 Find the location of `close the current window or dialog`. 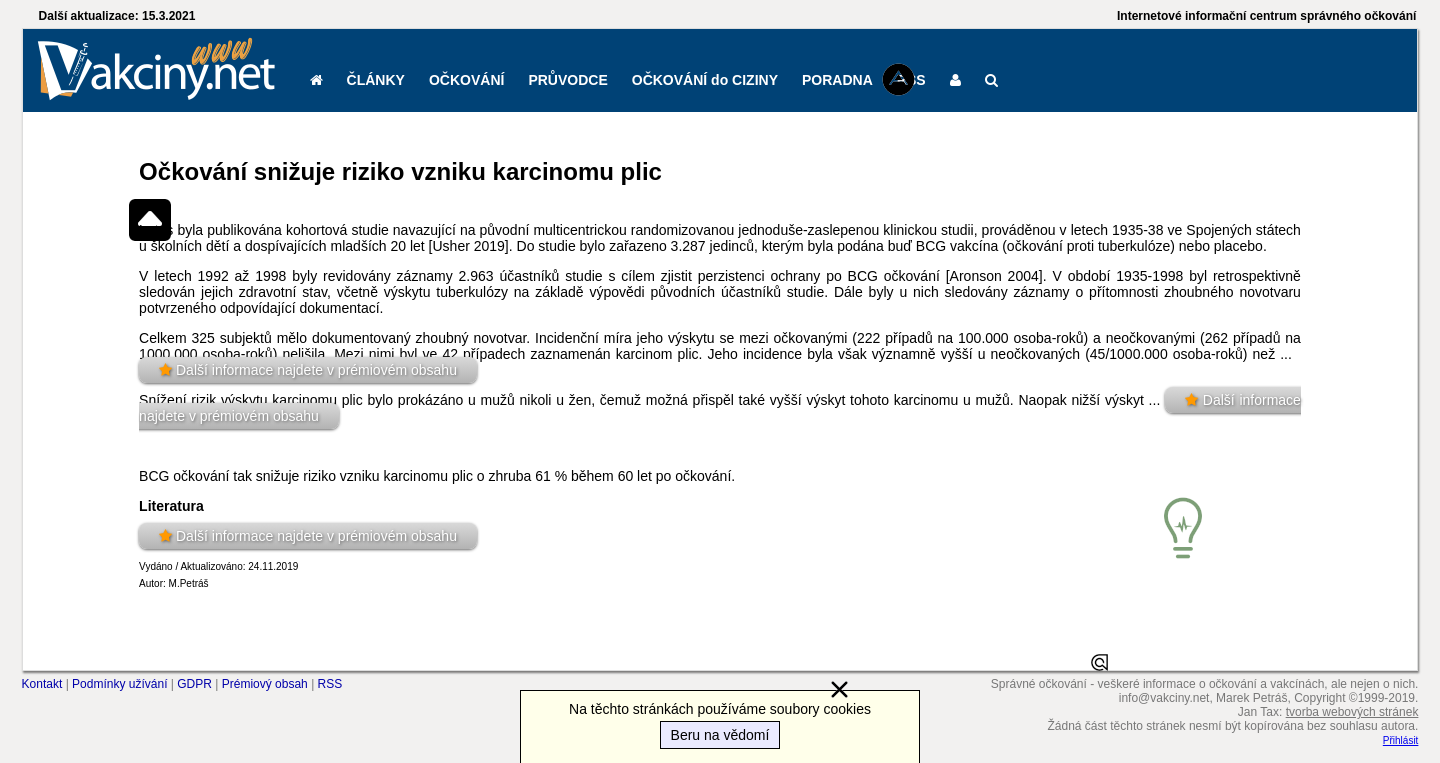

close the current window or dialog is located at coordinates (839, 689).